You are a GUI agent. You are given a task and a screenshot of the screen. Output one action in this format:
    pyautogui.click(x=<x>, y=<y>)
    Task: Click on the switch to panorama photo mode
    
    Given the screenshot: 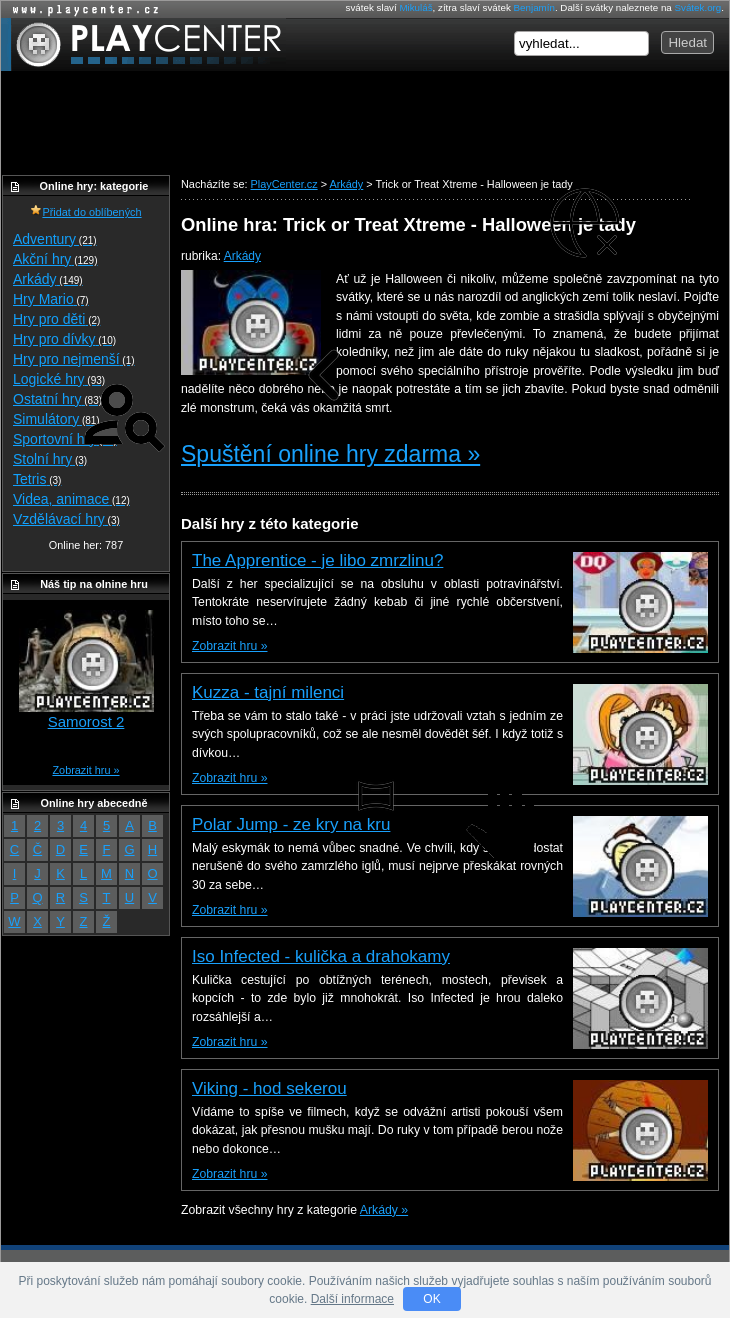 What is the action you would take?
    pyautogui.click(x=376, y=796)
    